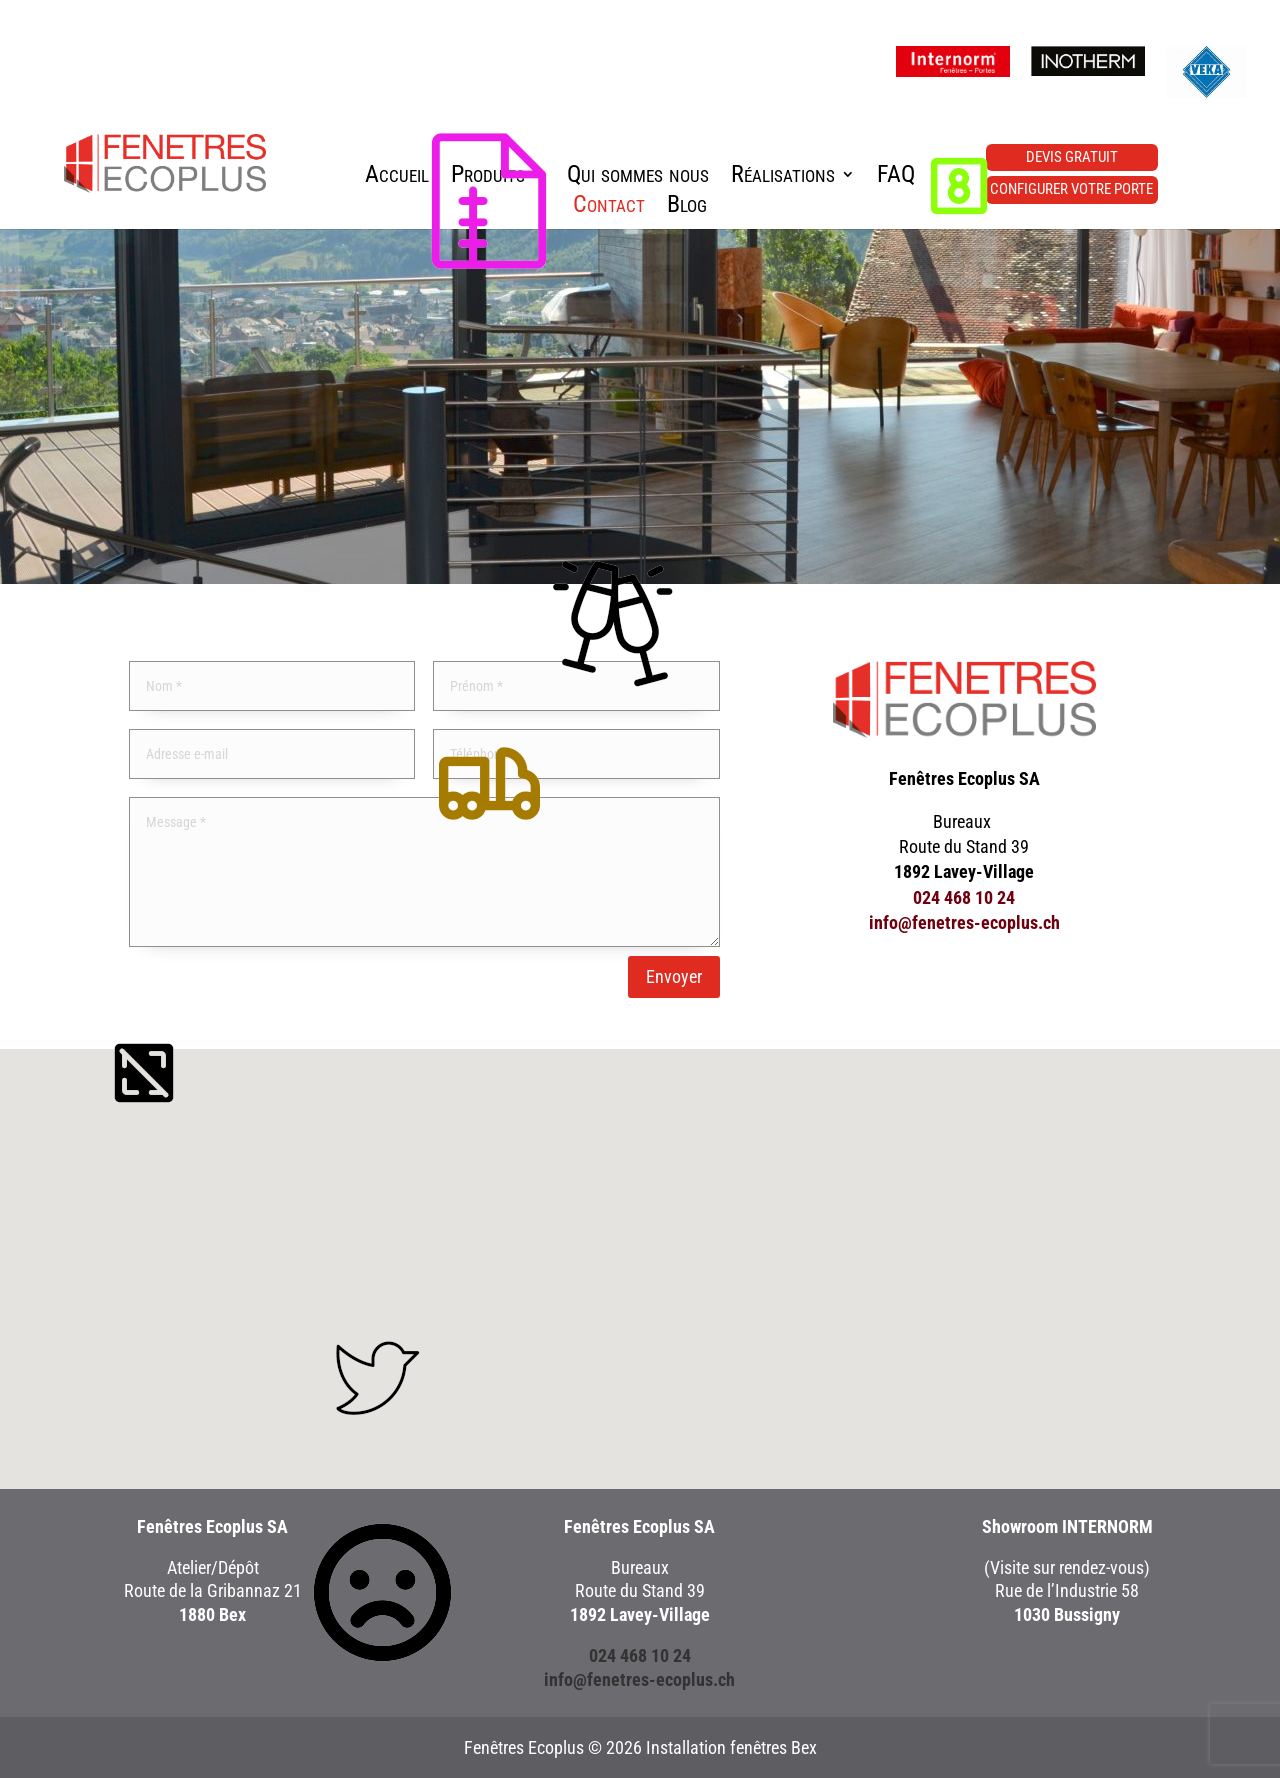 This screenshot has height=1778, width=1280. Describe the element at coordinates (373, 1375) in the screenshot. I see `share to twitter` at that location.